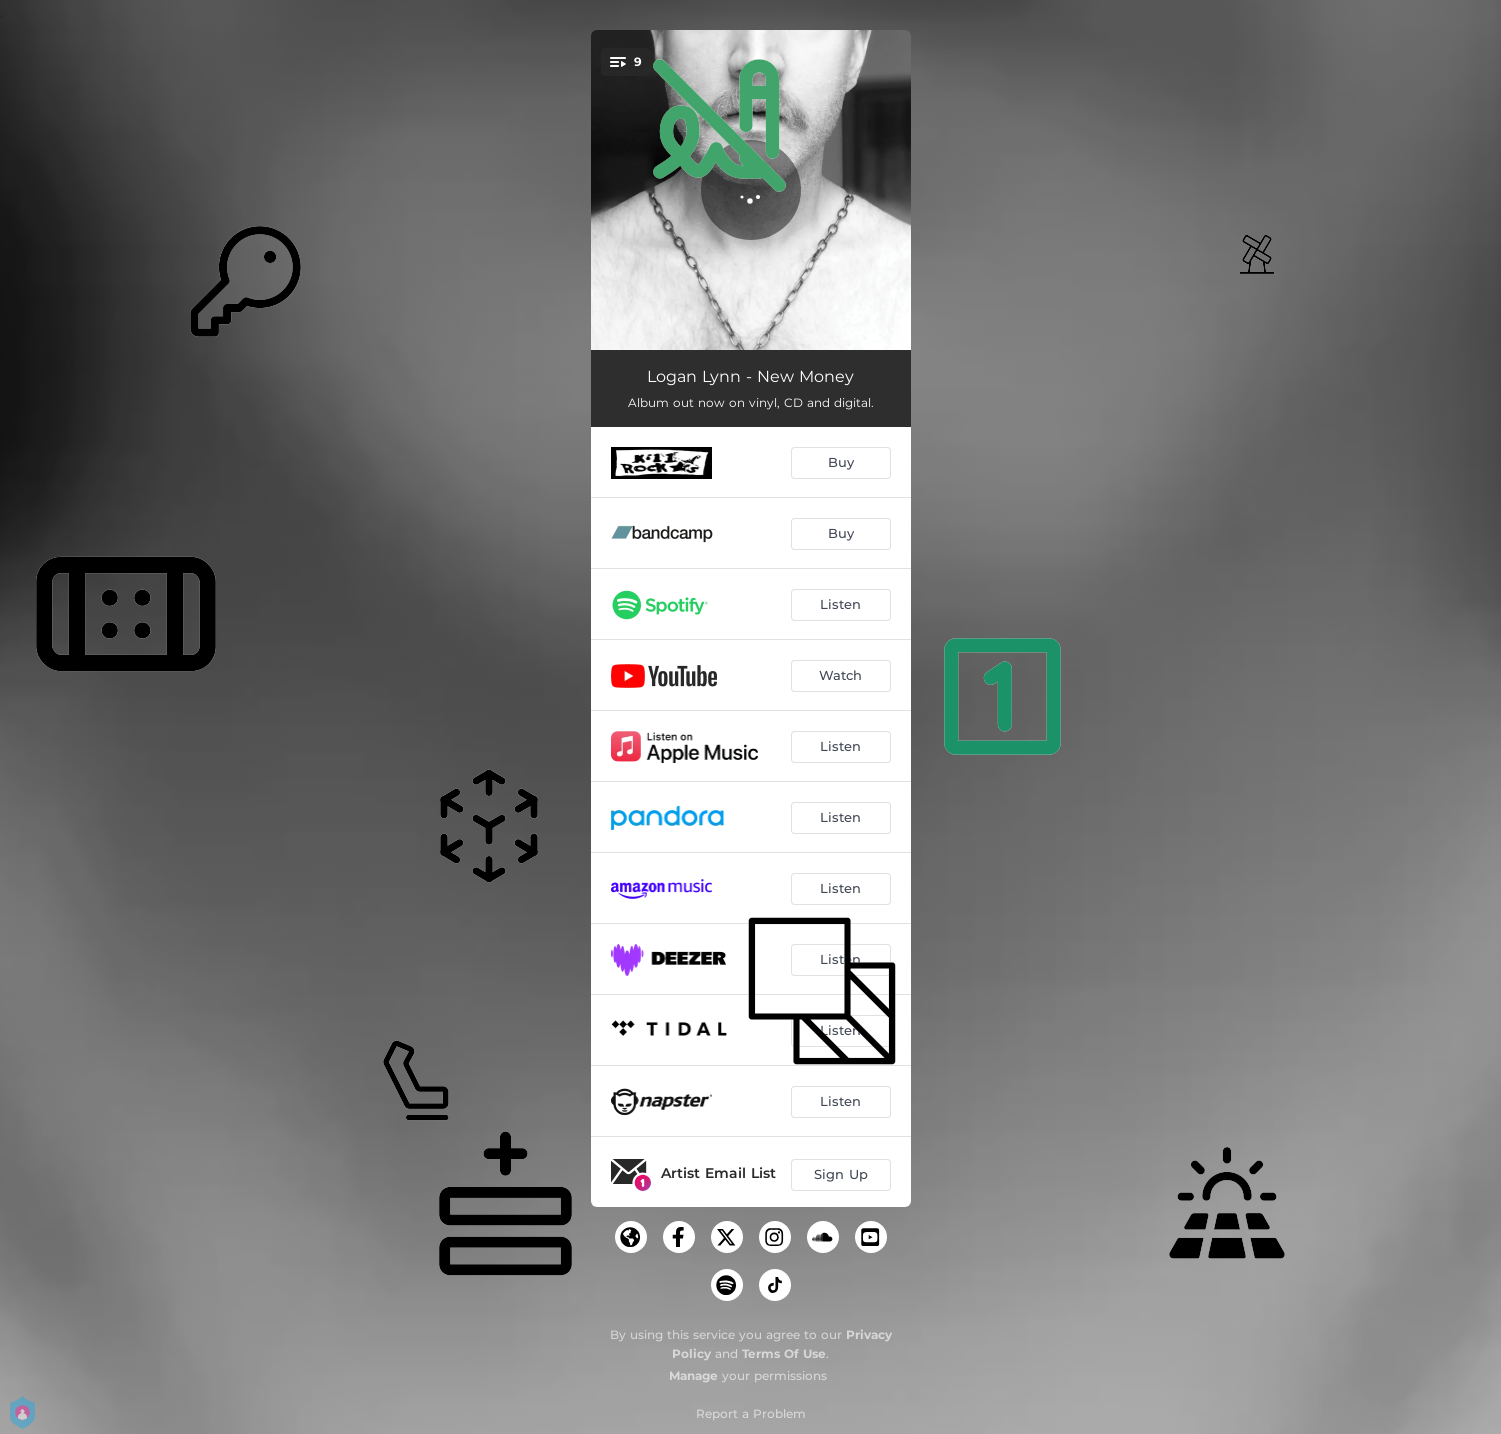 This screenshot has height=1434, width=1501. Describe the element at coordinates (126, 614) in the screenshot. I see `access first aid or medical resources` at that location.